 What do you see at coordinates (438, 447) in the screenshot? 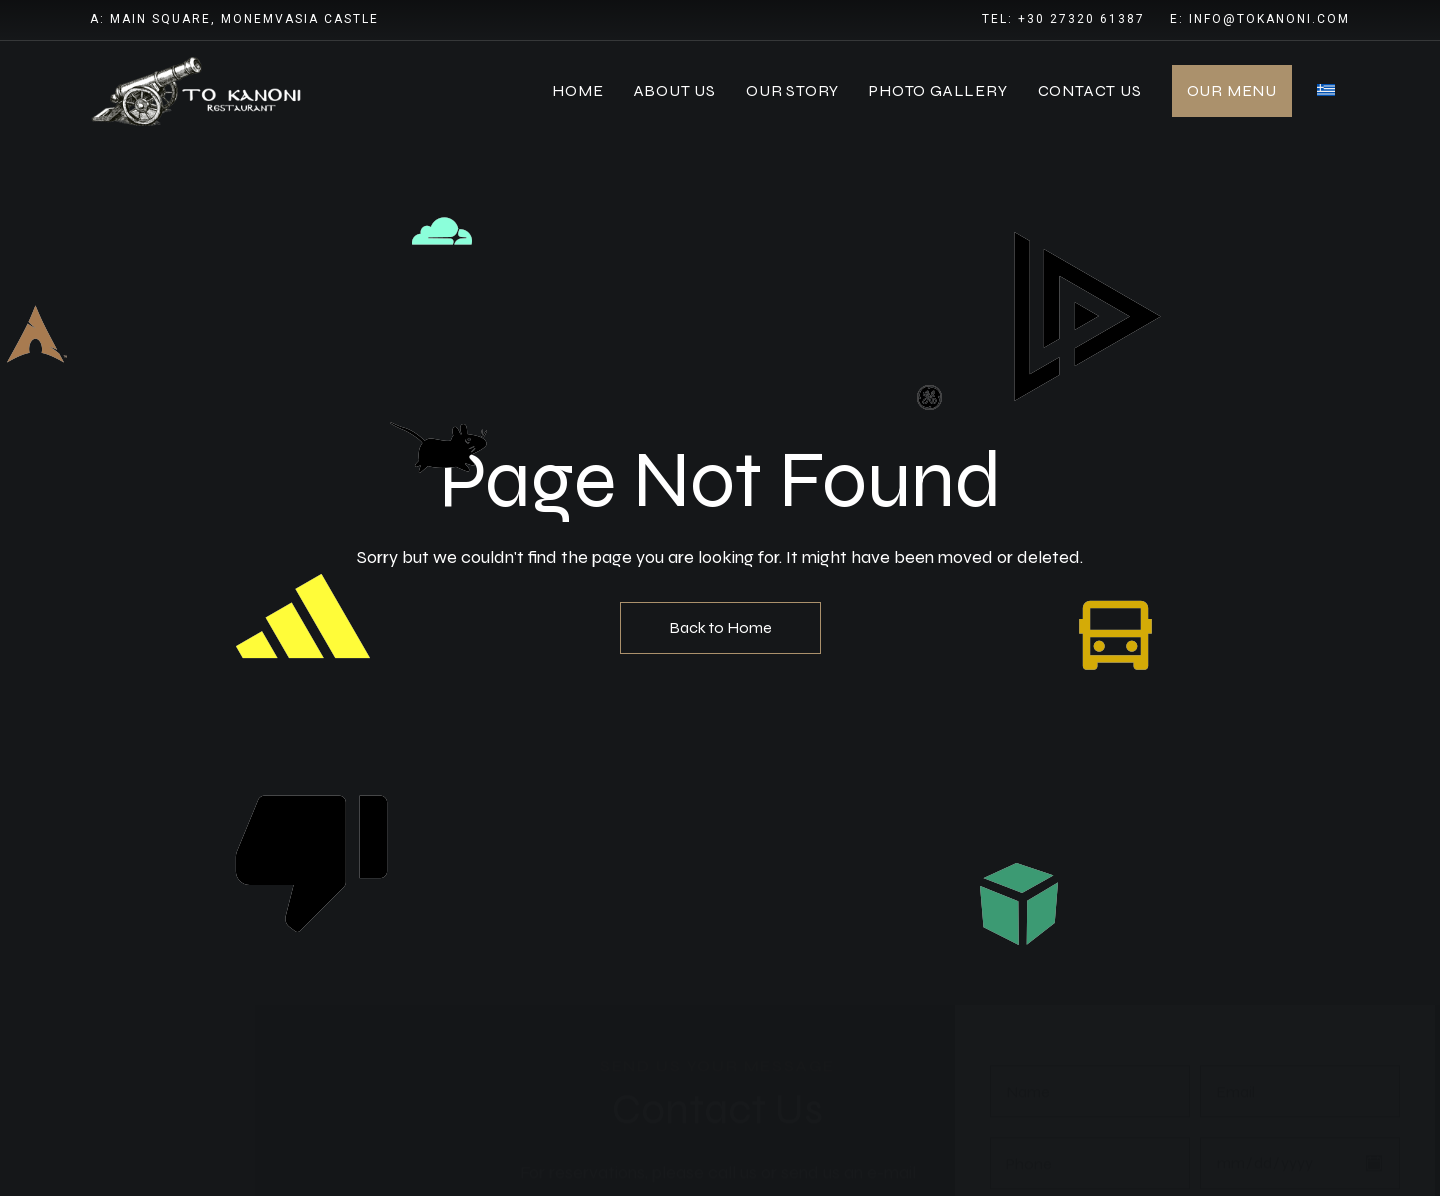
I see `xfce desktop environment logo` at bounding box center [438, 447].